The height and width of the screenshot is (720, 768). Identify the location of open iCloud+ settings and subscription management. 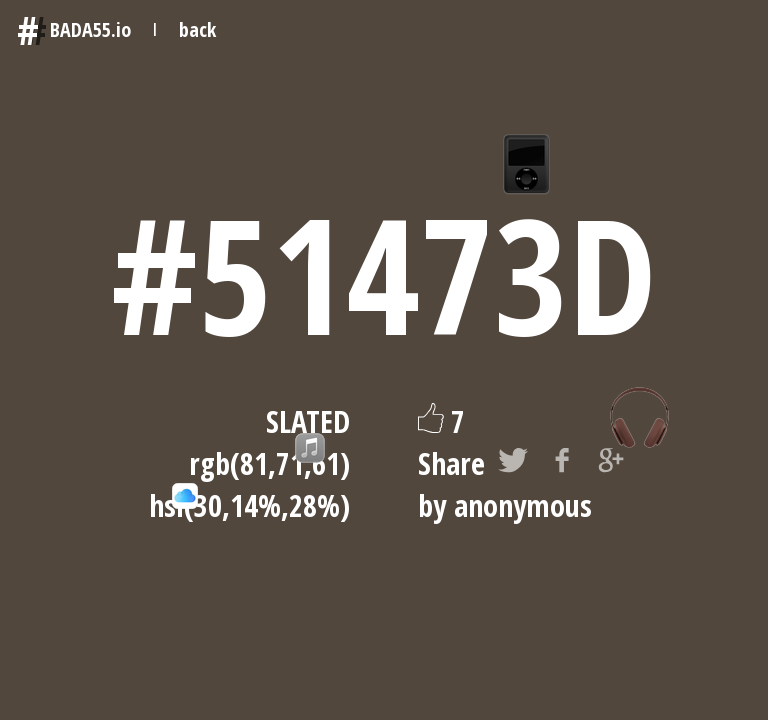
(185, 496).